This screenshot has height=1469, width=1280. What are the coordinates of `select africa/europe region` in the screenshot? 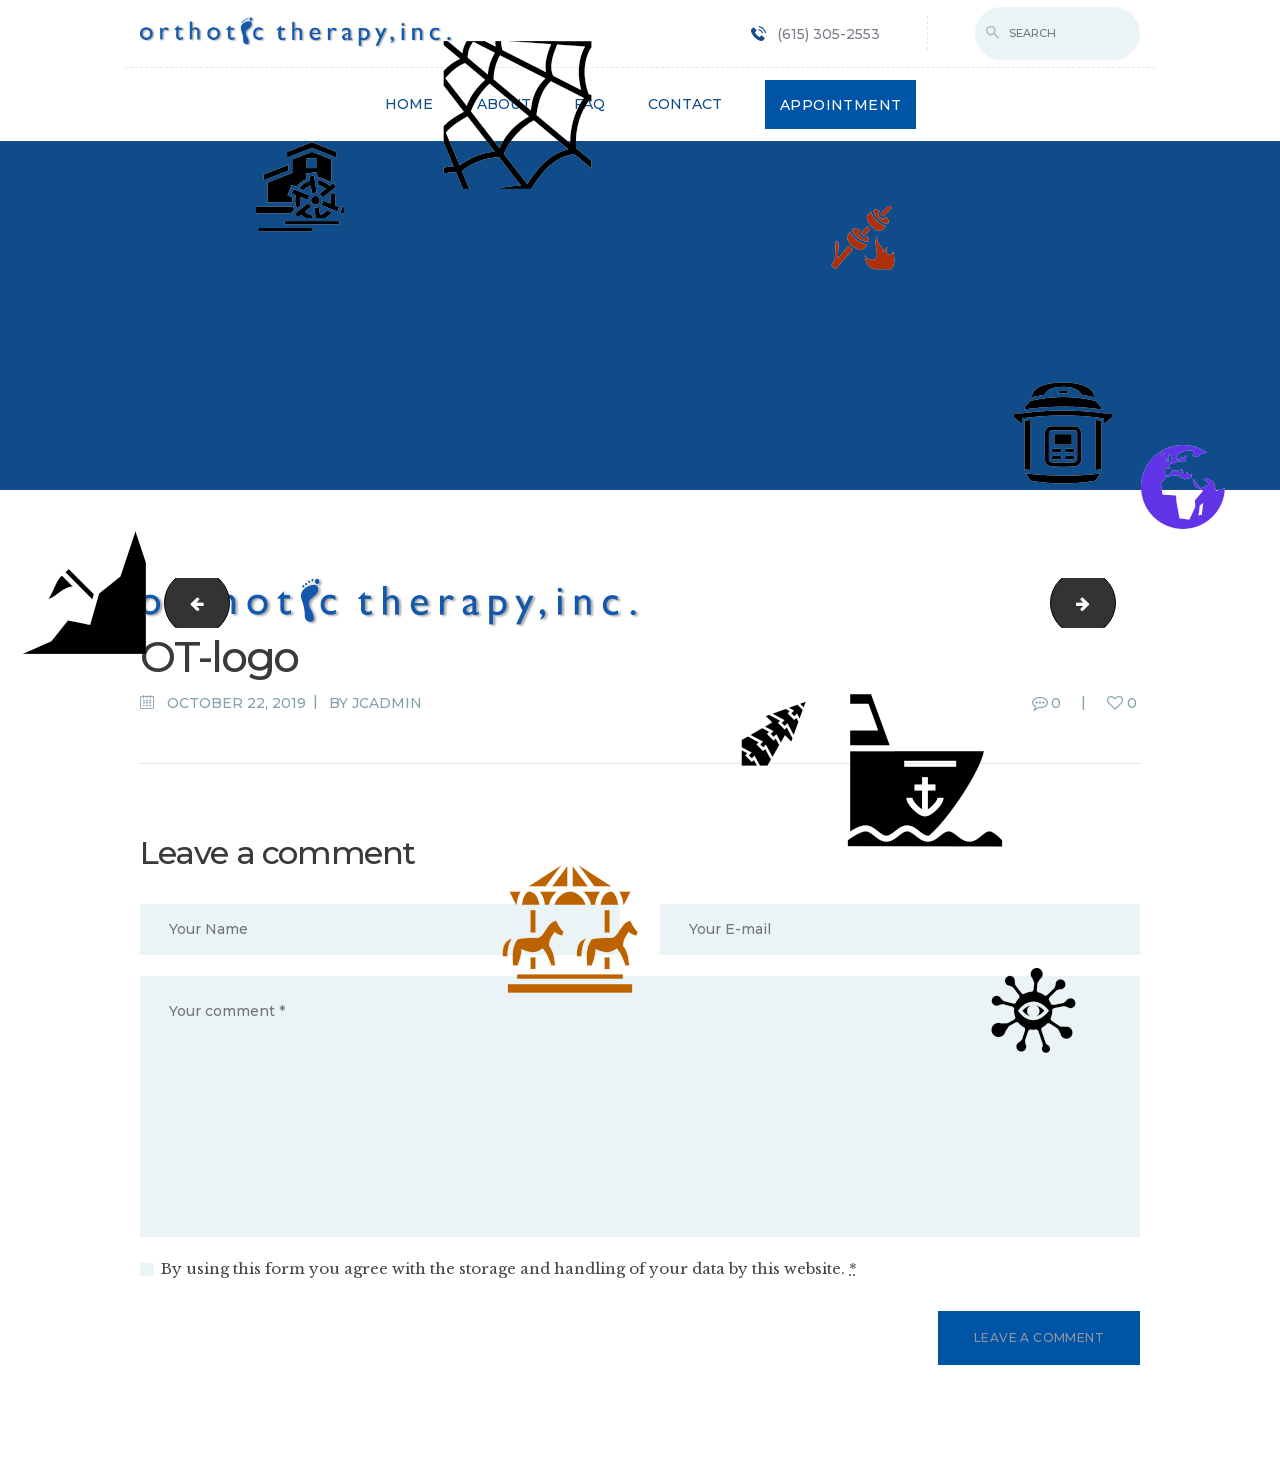 It's located at (1183, 487).